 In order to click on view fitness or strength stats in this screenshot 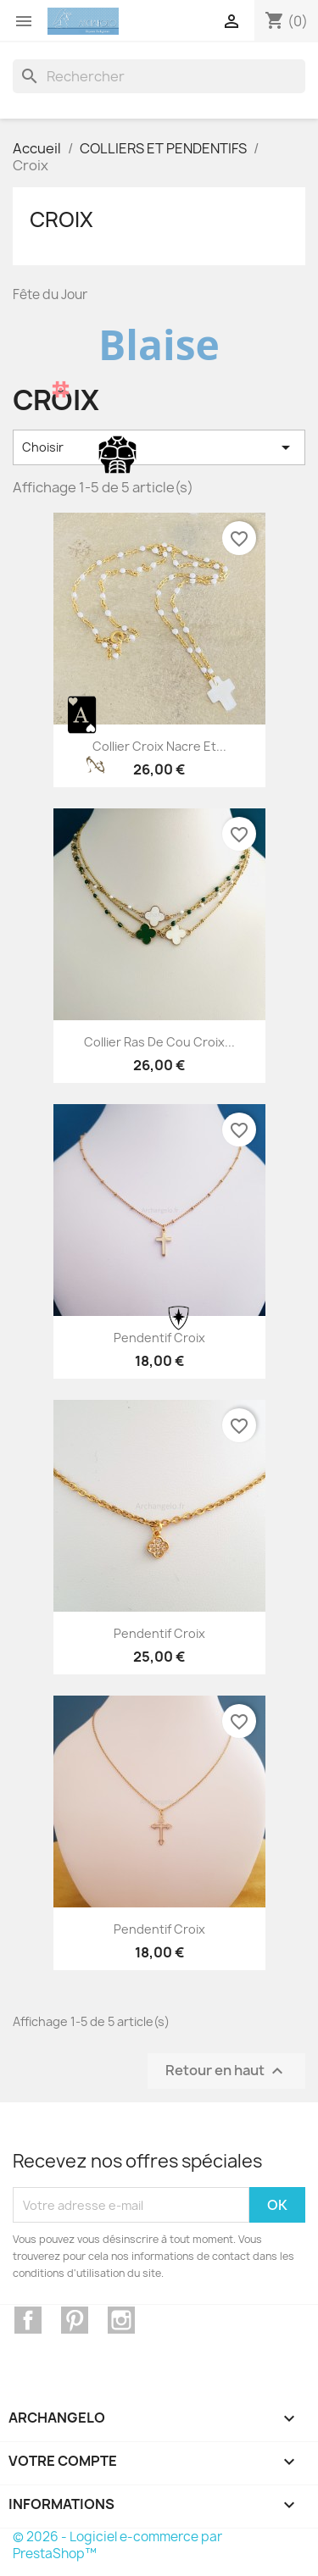, I will do `click(117, 454)`.